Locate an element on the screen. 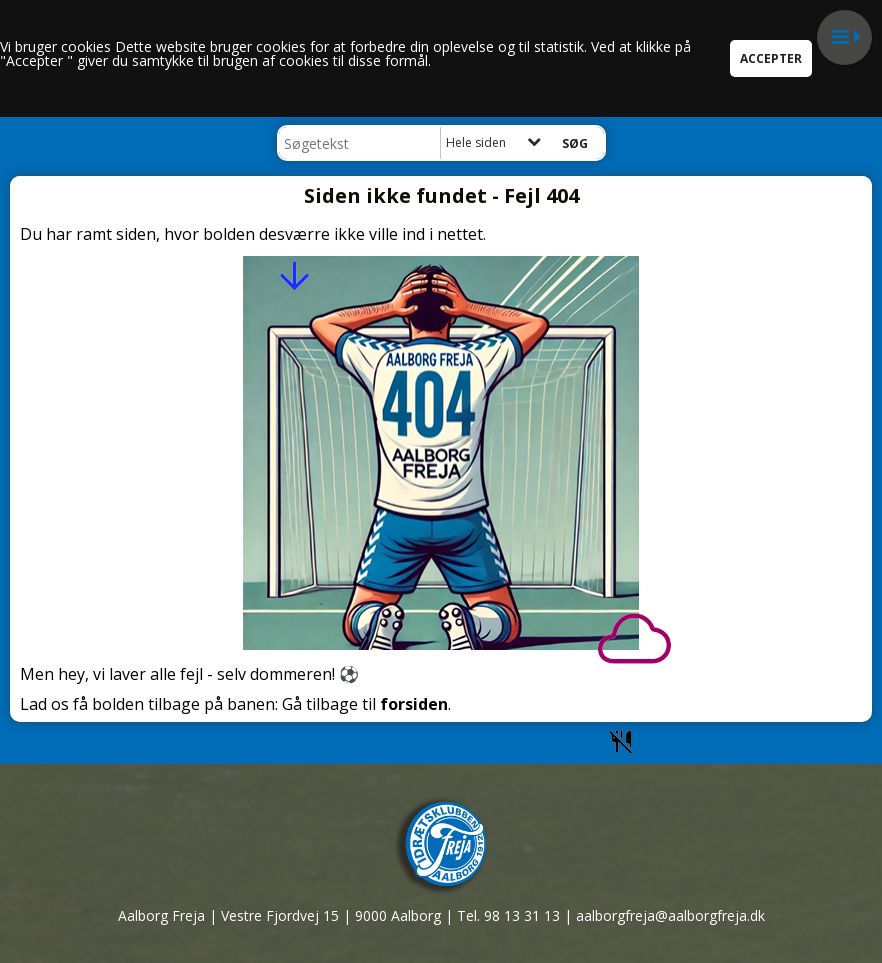  indicates no food or meals available is located at coordinates (621, 741).